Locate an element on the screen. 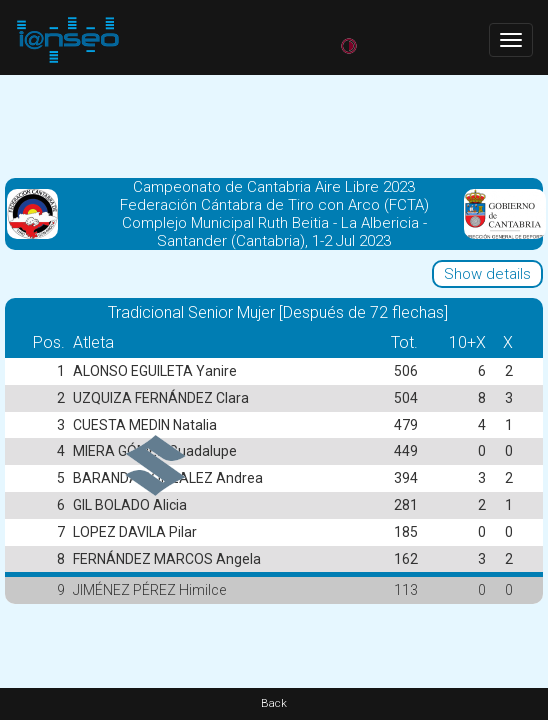 The image size is (548, 720). suzuki brand logo is located at coordinates (155, 465).